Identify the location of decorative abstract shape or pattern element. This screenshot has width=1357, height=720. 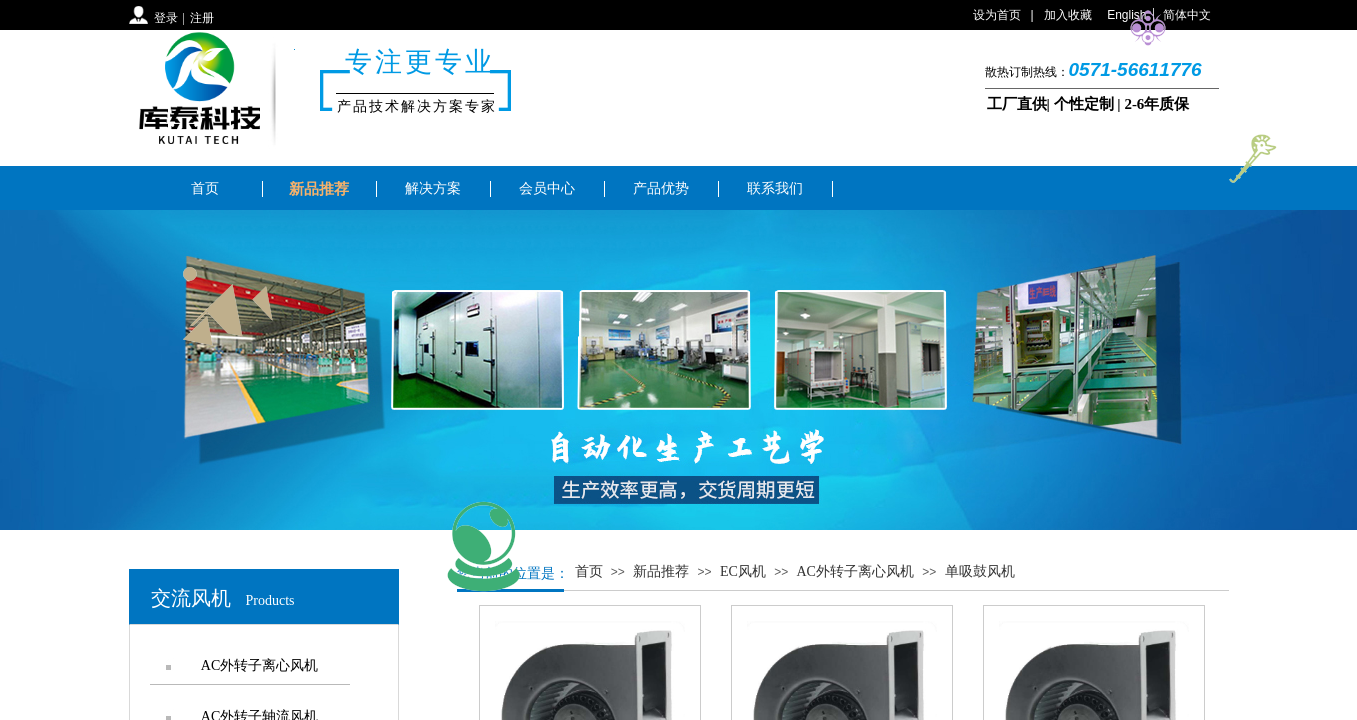
(1148, 28).